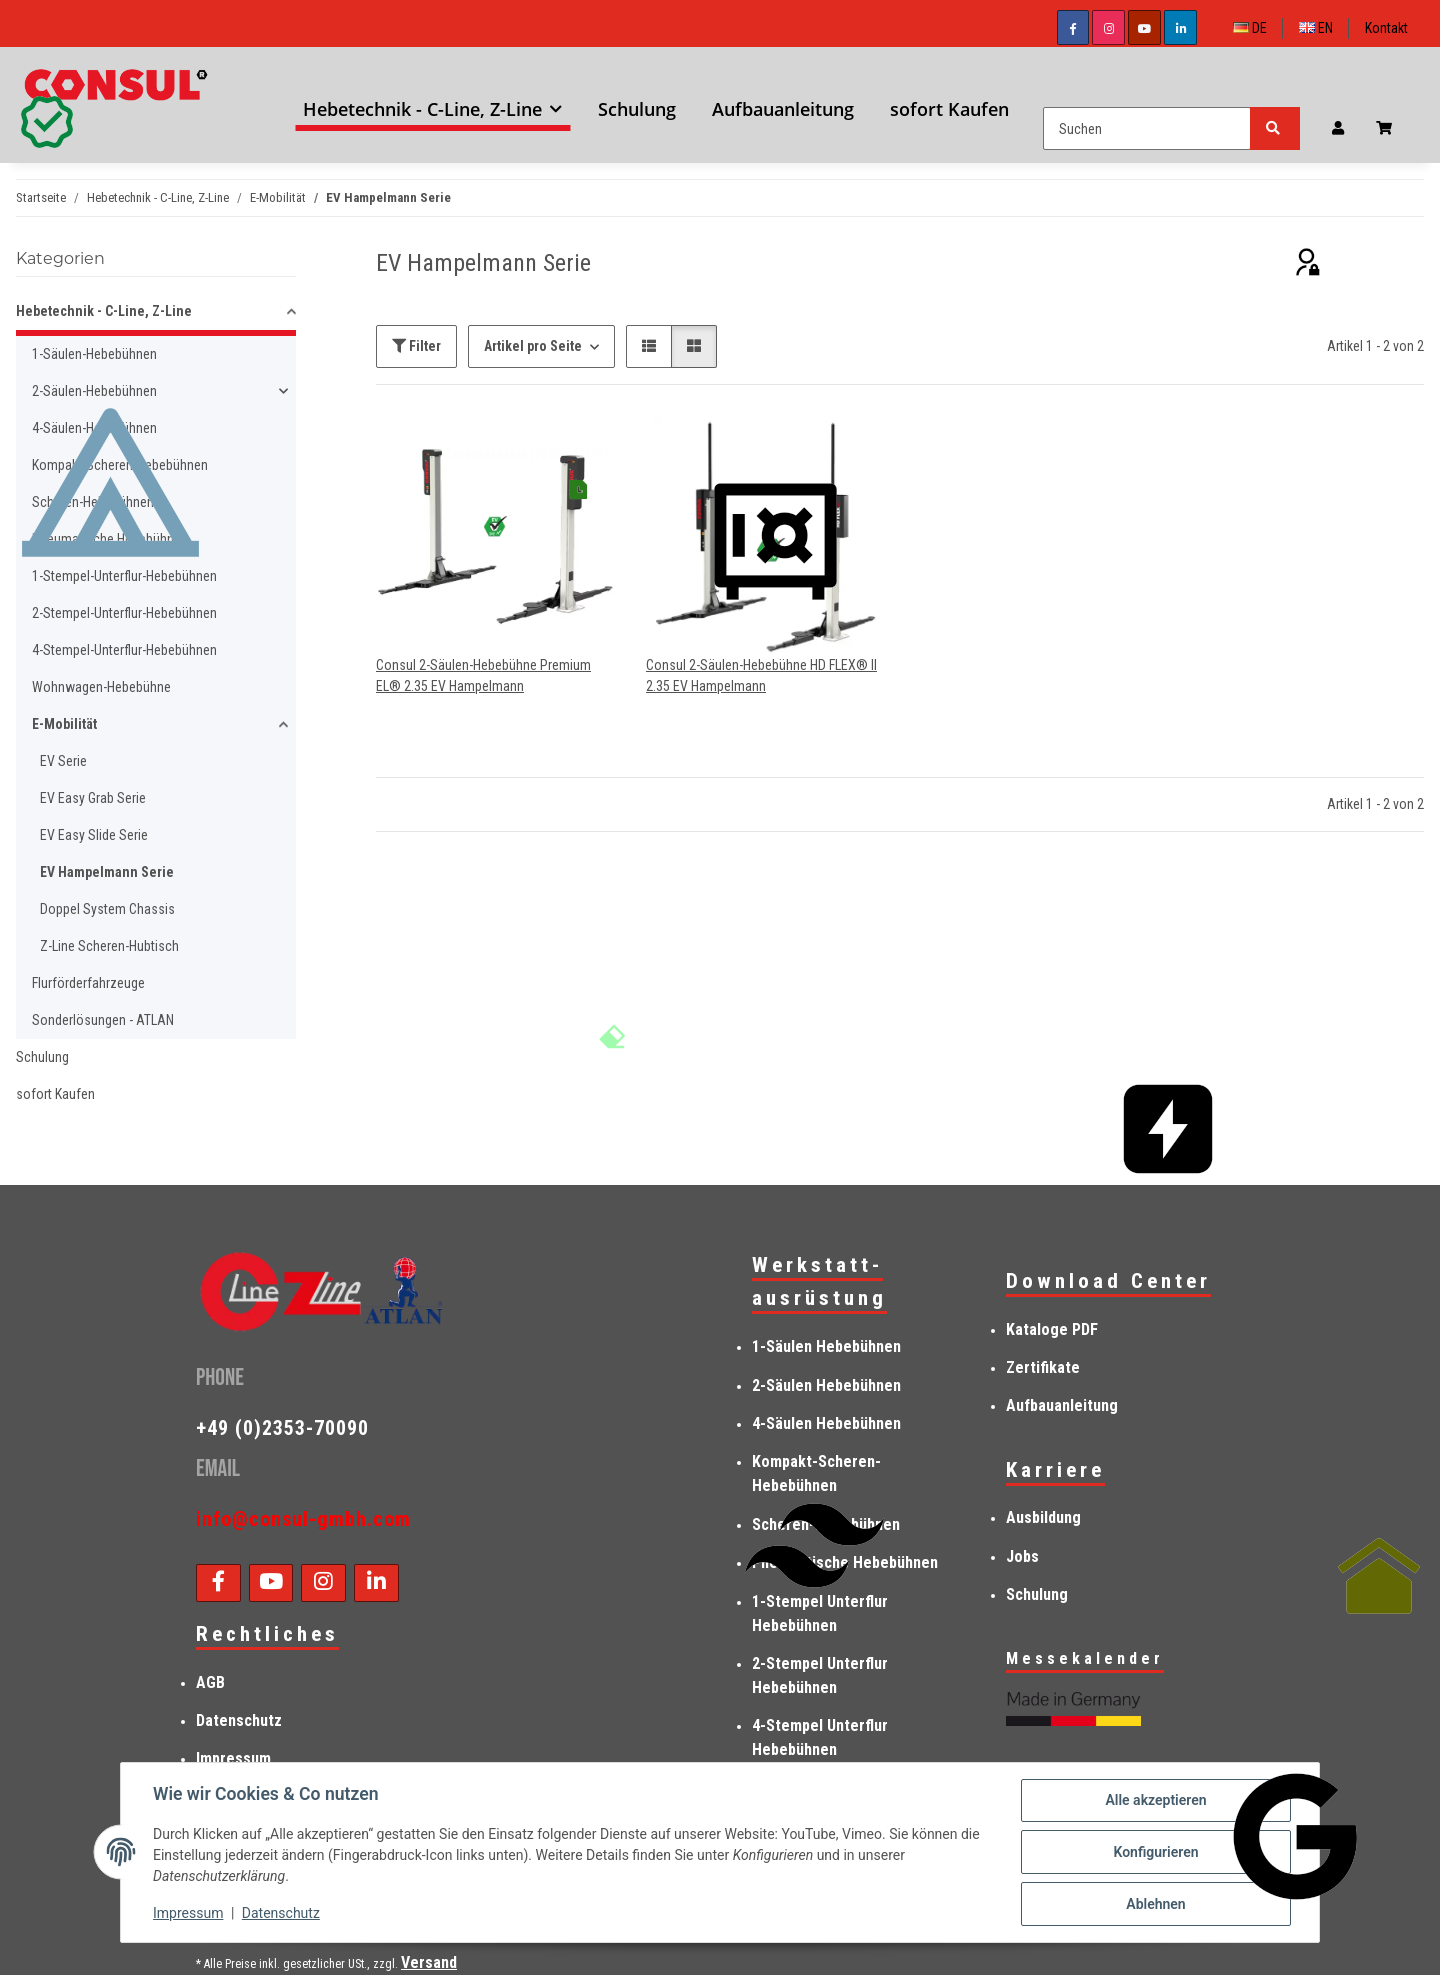 The image size is (1440, 1975). Describe the element at coordinates (47, 122) in the screenshot. I see `indicates a verified account or profile` at that location.